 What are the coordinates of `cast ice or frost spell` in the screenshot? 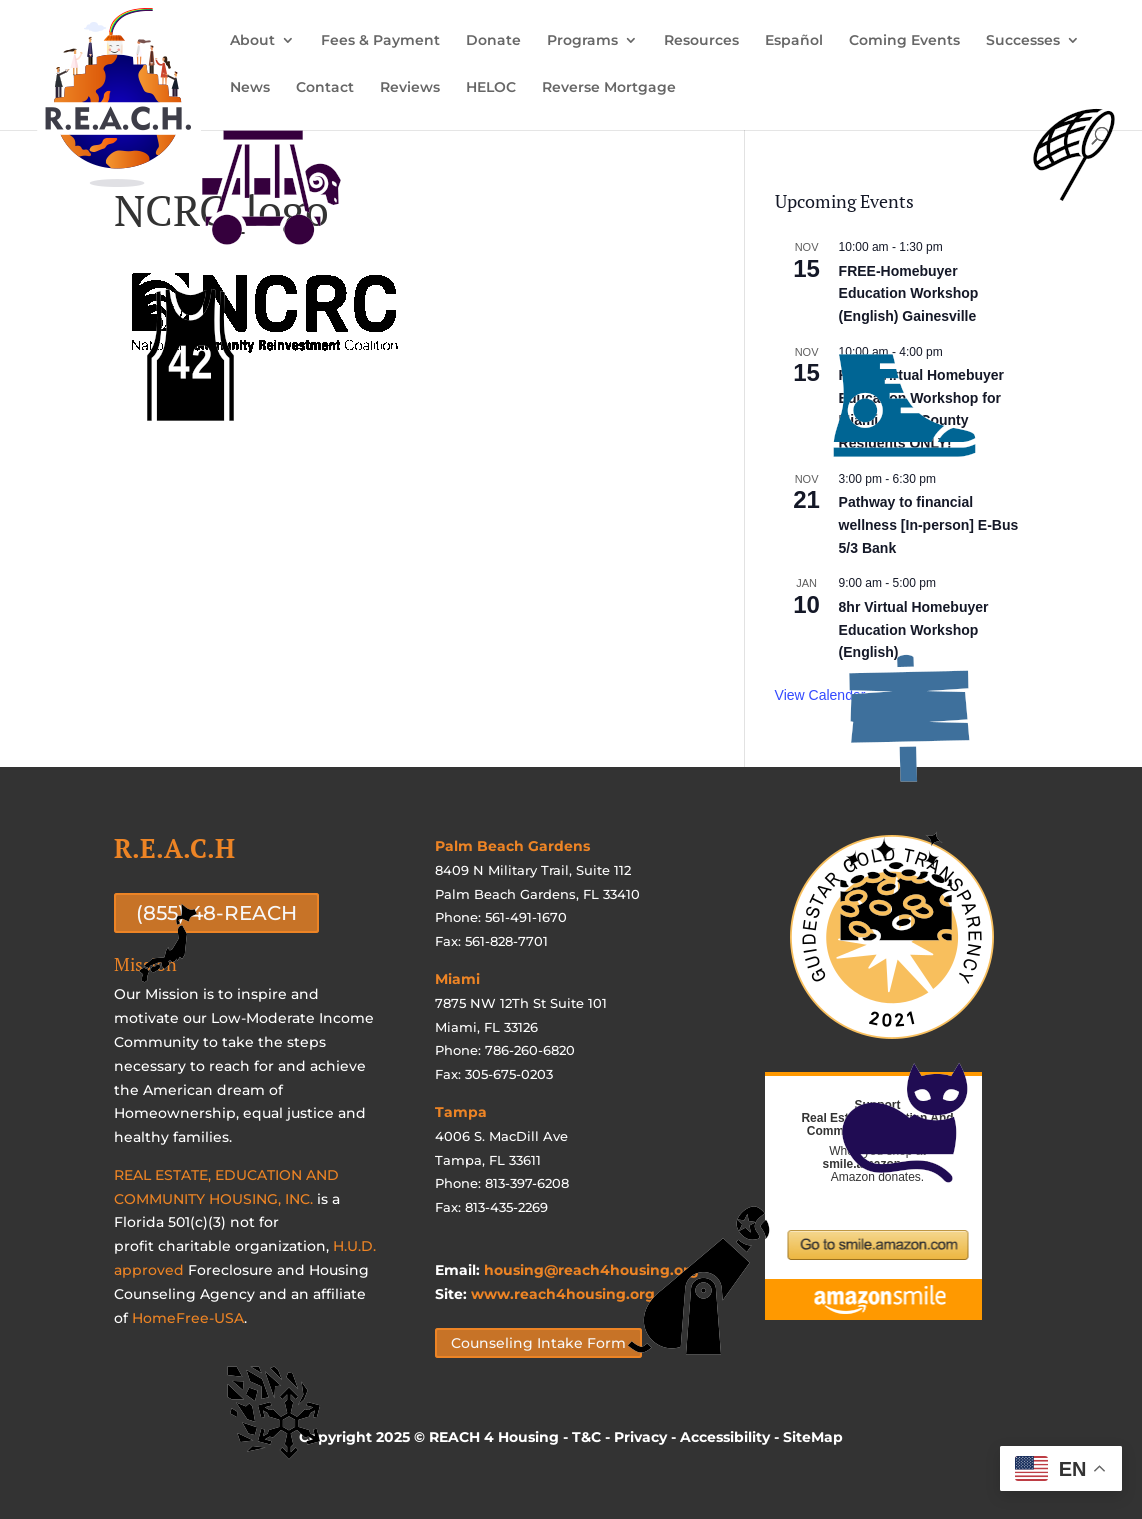 It's located at (274, 1413).